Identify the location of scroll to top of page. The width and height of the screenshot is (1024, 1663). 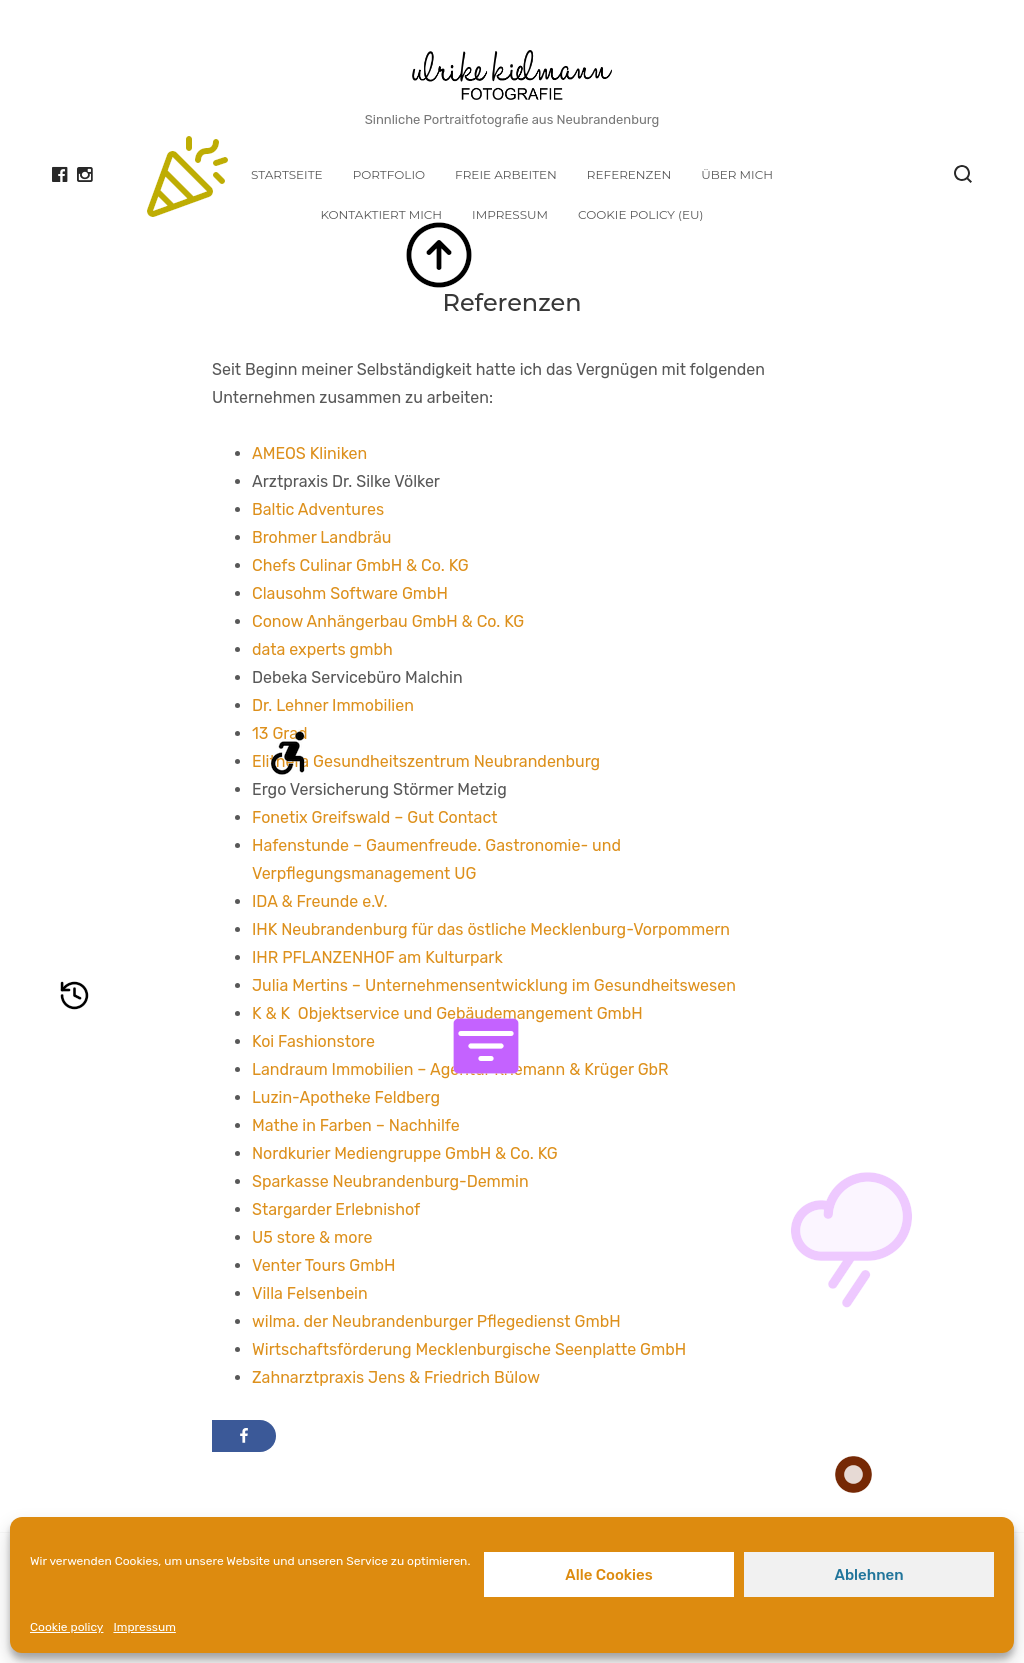
(439, 255).